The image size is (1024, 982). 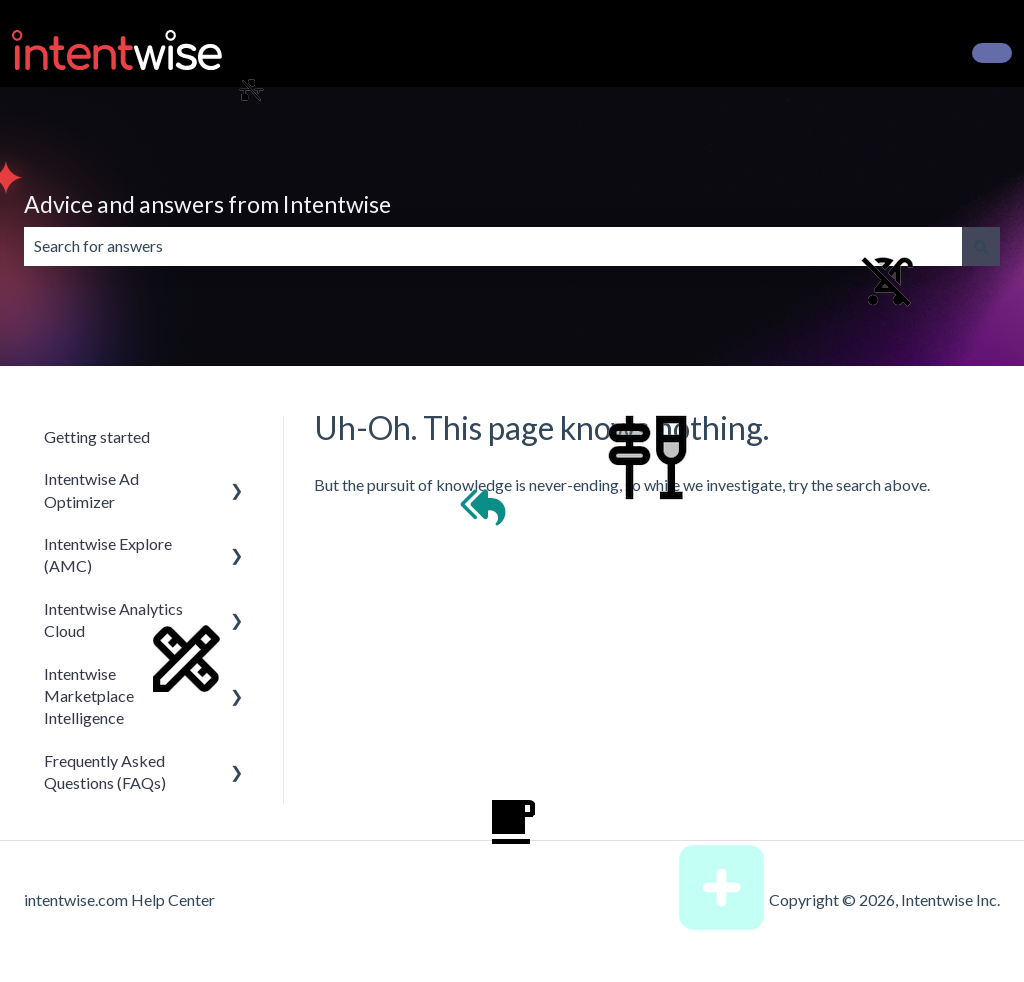 I want to click on browse tapas or small plates menu, so click(x=648, y=457).